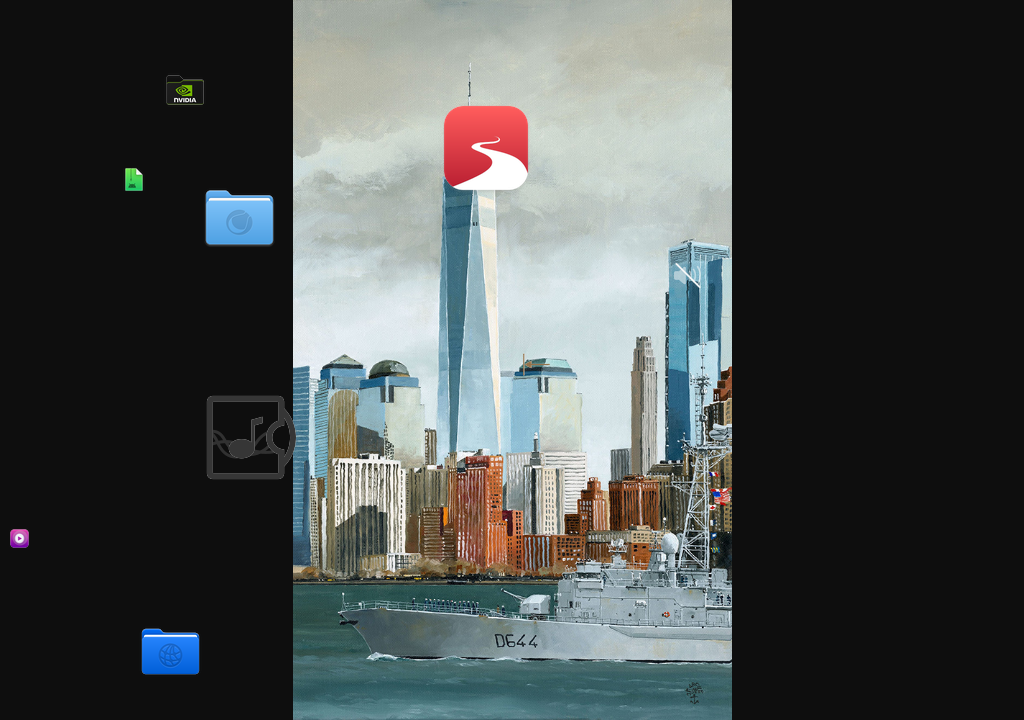 The image size is (1024, 720). What do you see at coordinates (536, 364) in the screenshot?
I see `go to the first item in a list or sequence` at bounding box center [536, 364].